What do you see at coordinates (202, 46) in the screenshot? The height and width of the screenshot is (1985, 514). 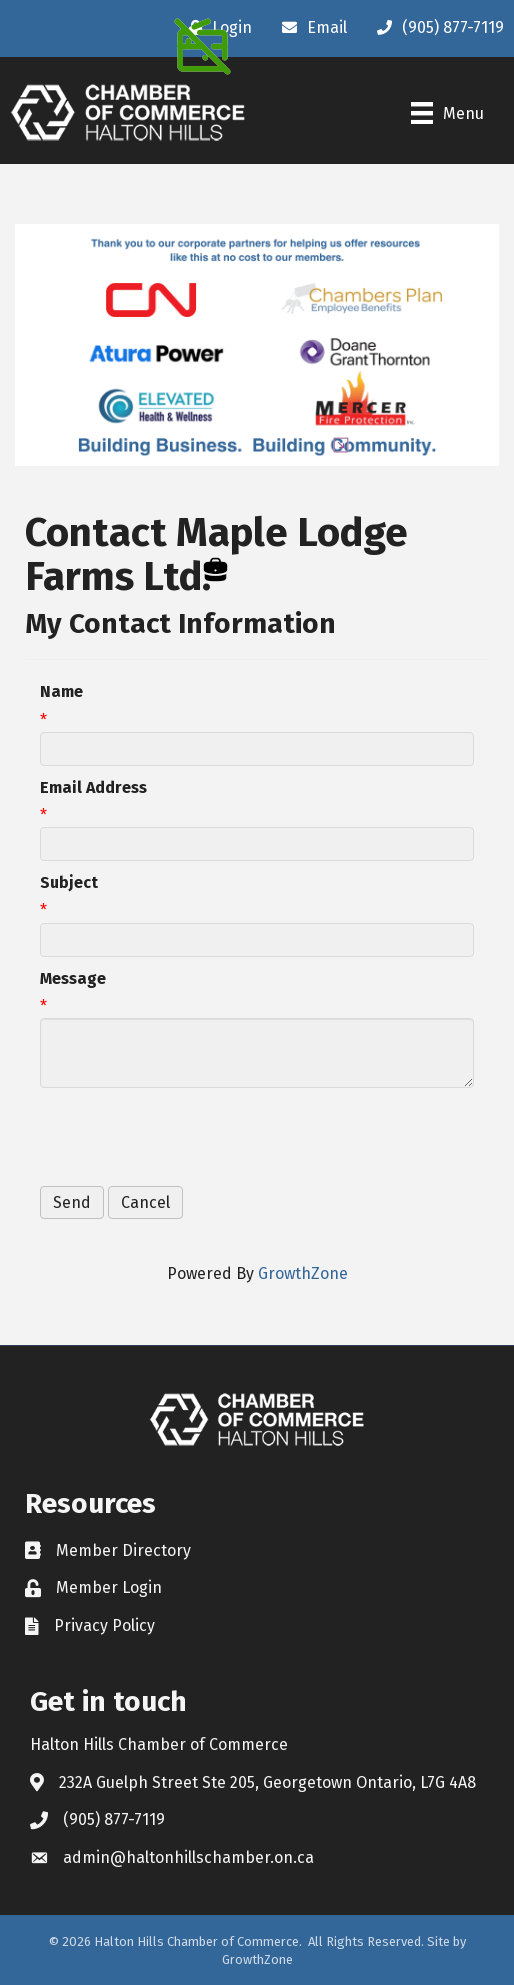 I see `radio or broadcast feature disabled` at bounding box center [202, 46].